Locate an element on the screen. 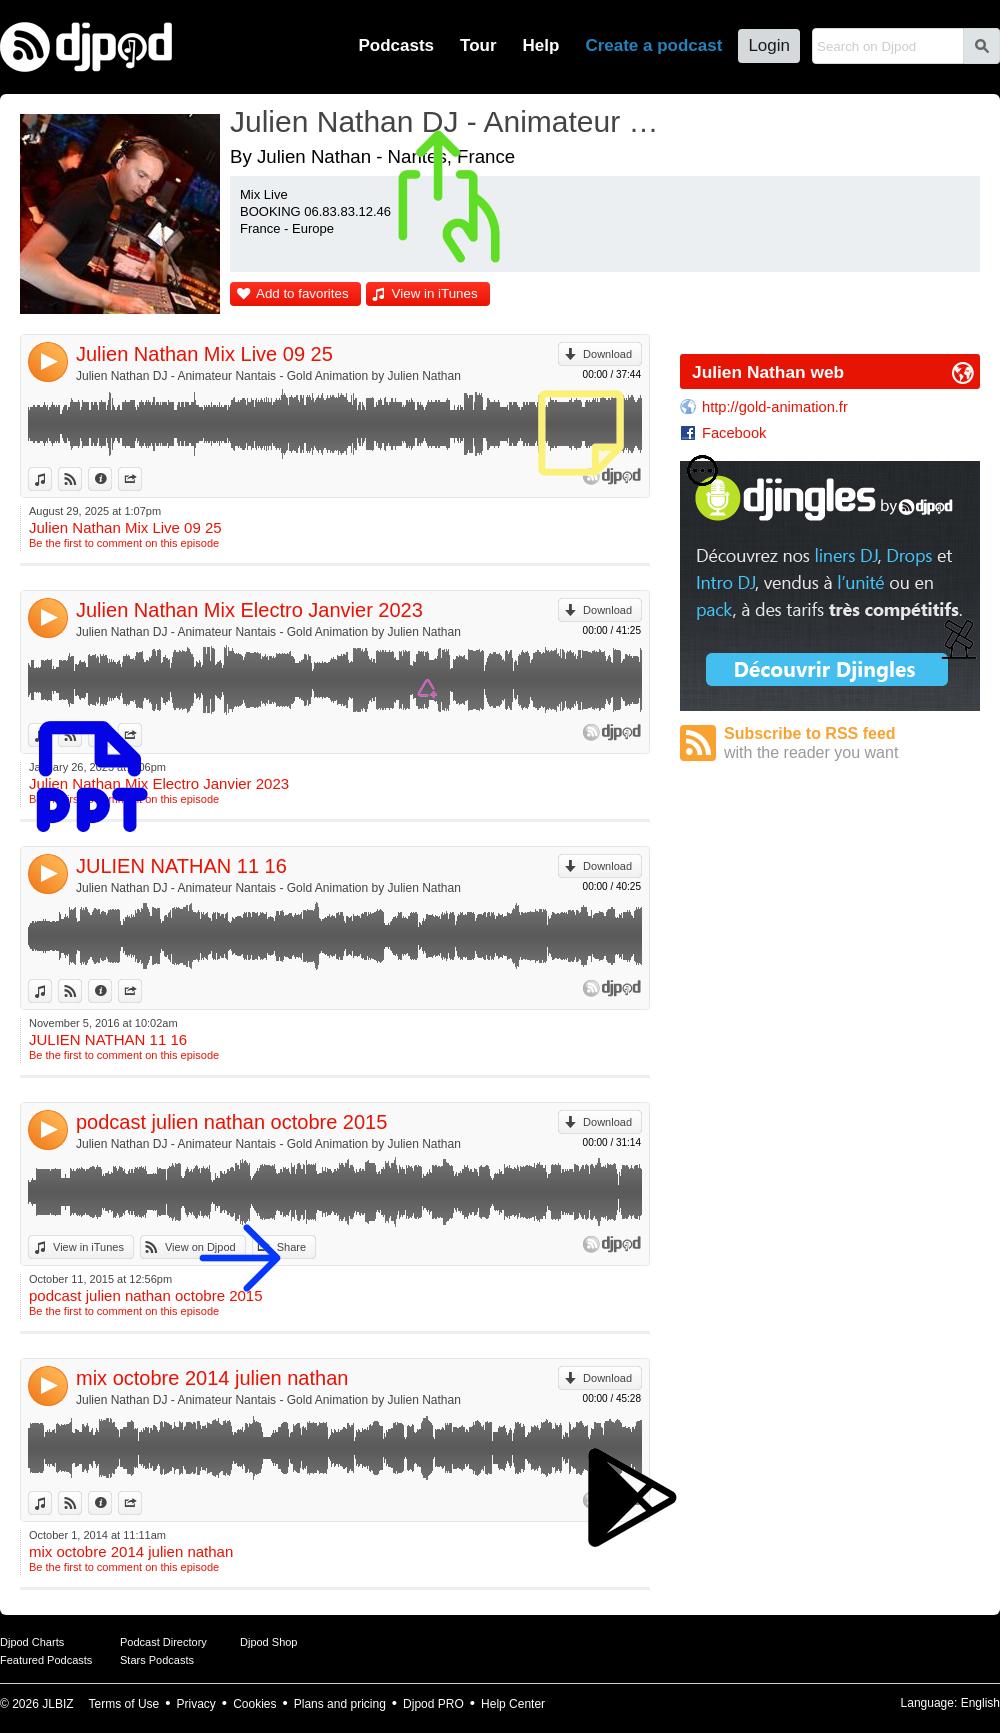 The image size is (1000, 1733). deposit or add funds to account is located at coordinates (442, 196).